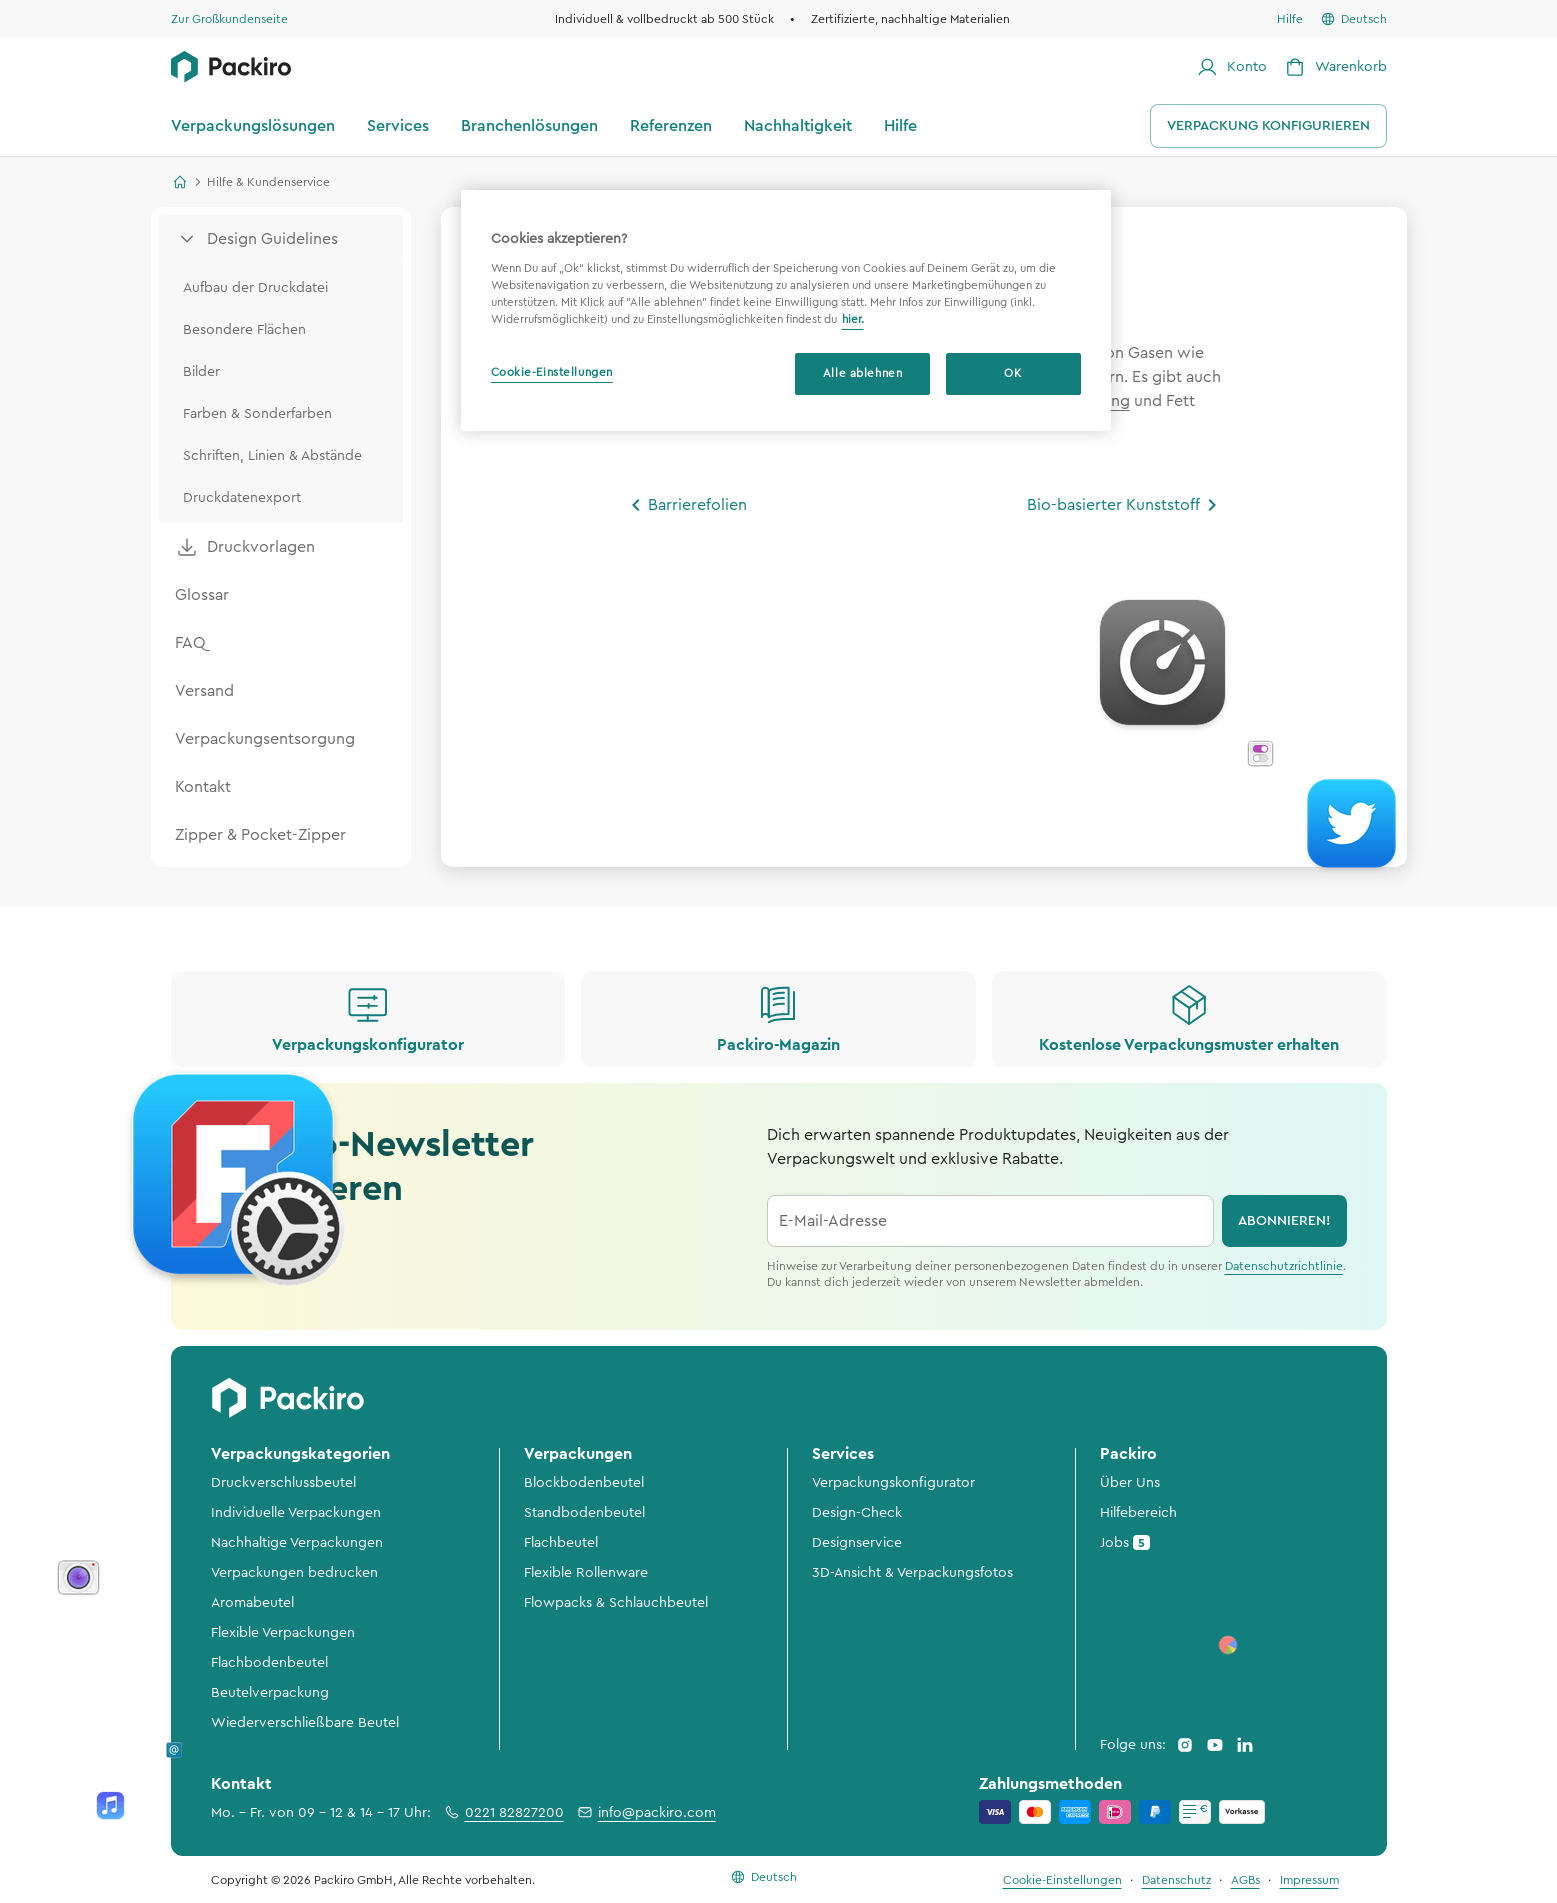 This screenshot has width=1557, height=1903. I want to click on manage connected online accounts, so click(174, 1750).